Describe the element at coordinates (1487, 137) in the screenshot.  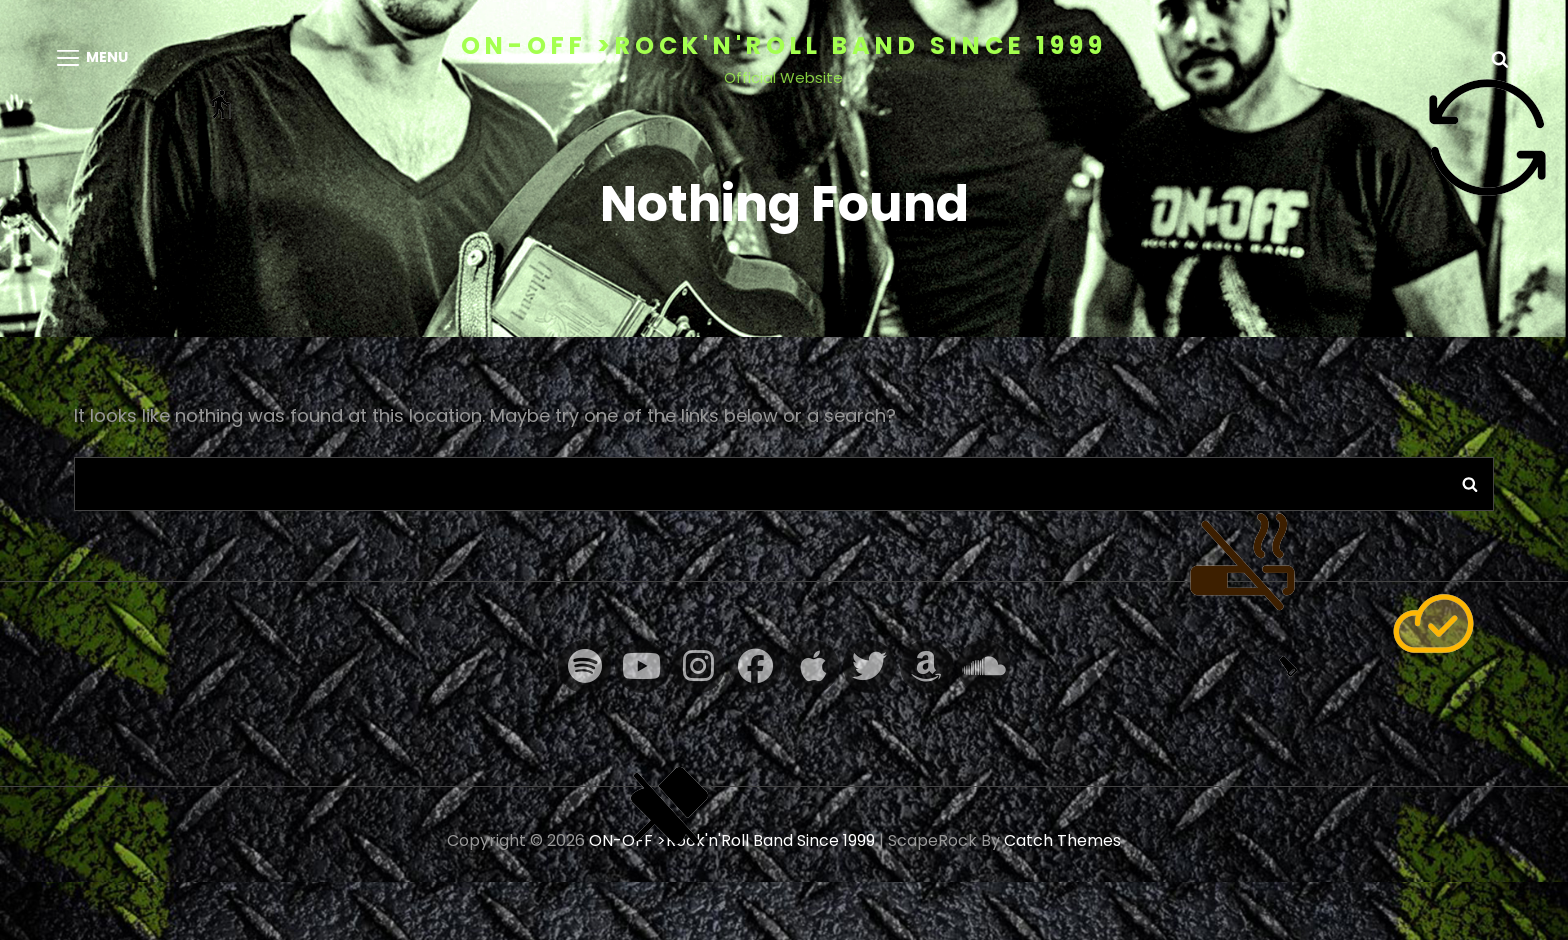
I see `sync or refresh data` at that location.